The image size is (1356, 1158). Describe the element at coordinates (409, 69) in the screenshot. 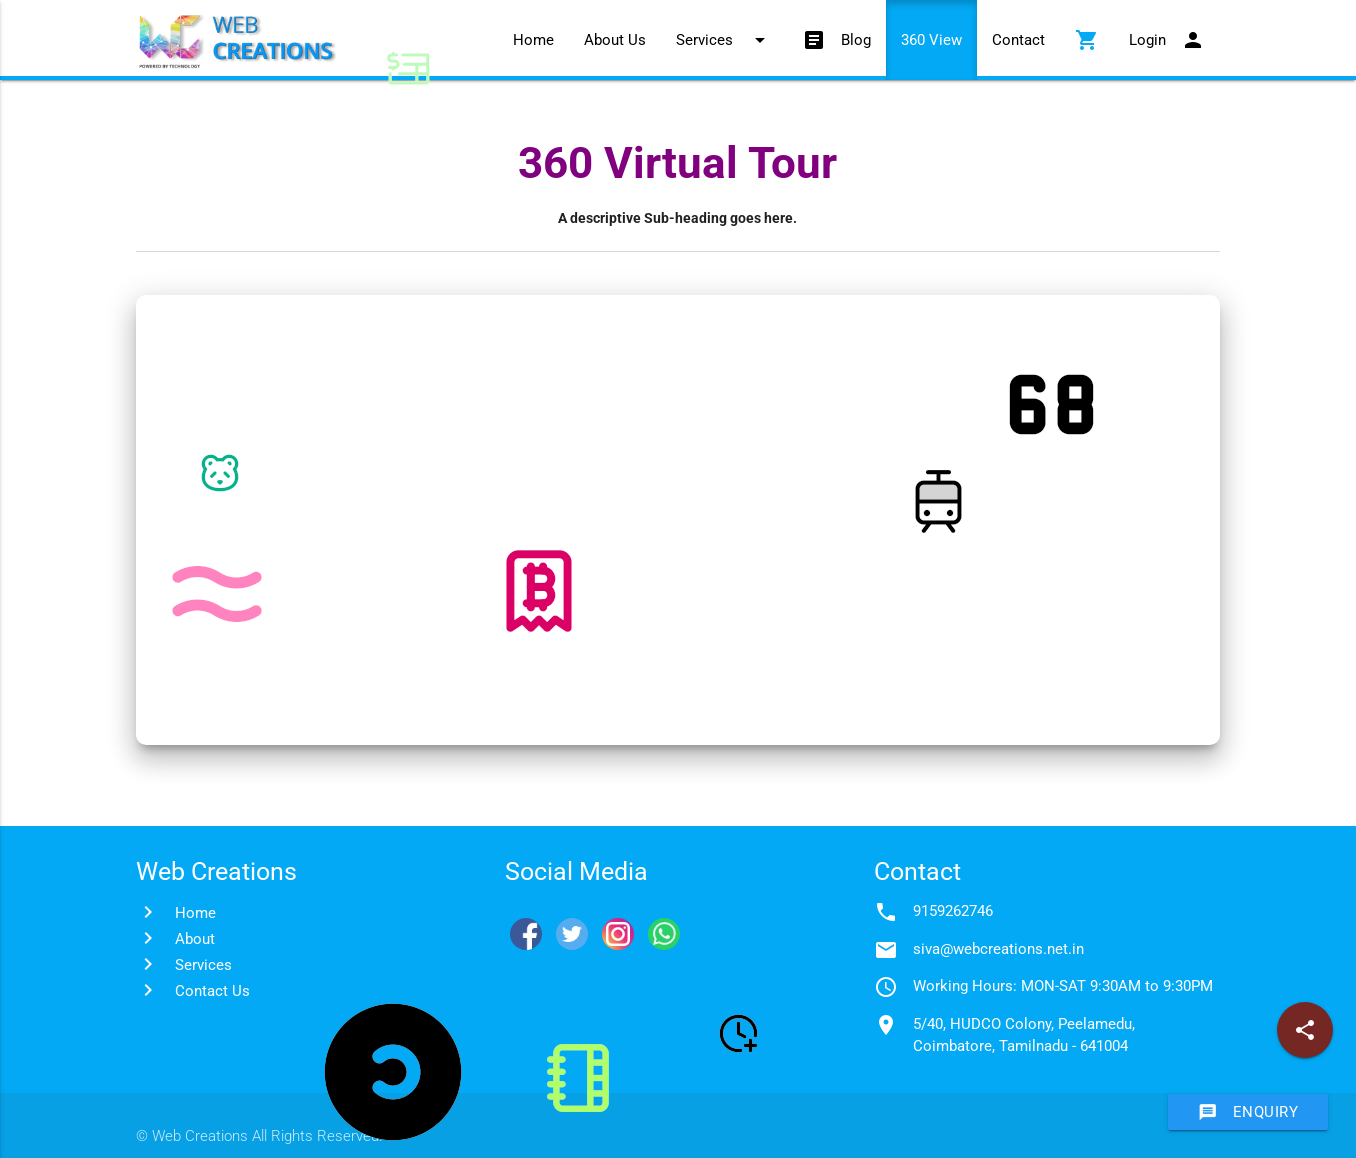

I see `view invoice details` at that location.